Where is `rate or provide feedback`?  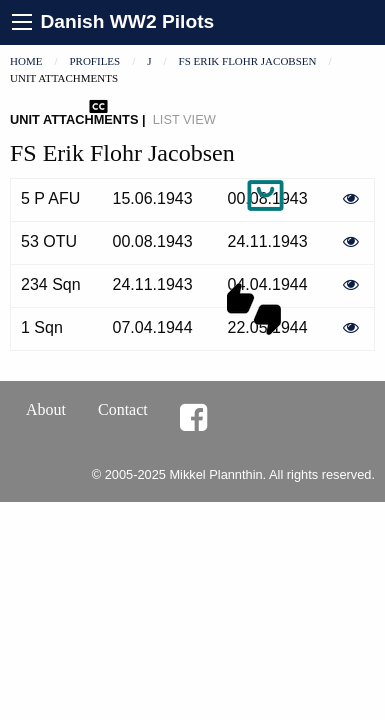
rate or provide feedback is located at coordinates (254, 309).